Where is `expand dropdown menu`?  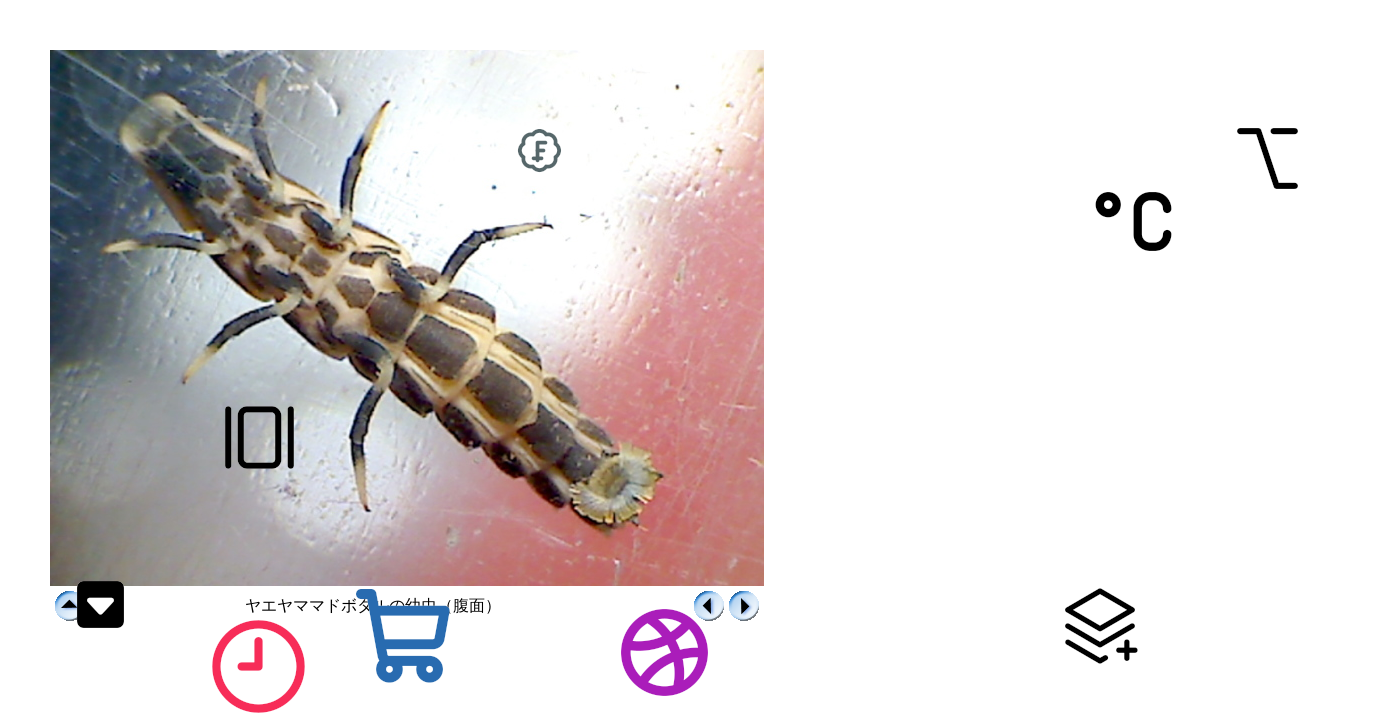 expand dropdown menu is located at coordinates (100, 604).